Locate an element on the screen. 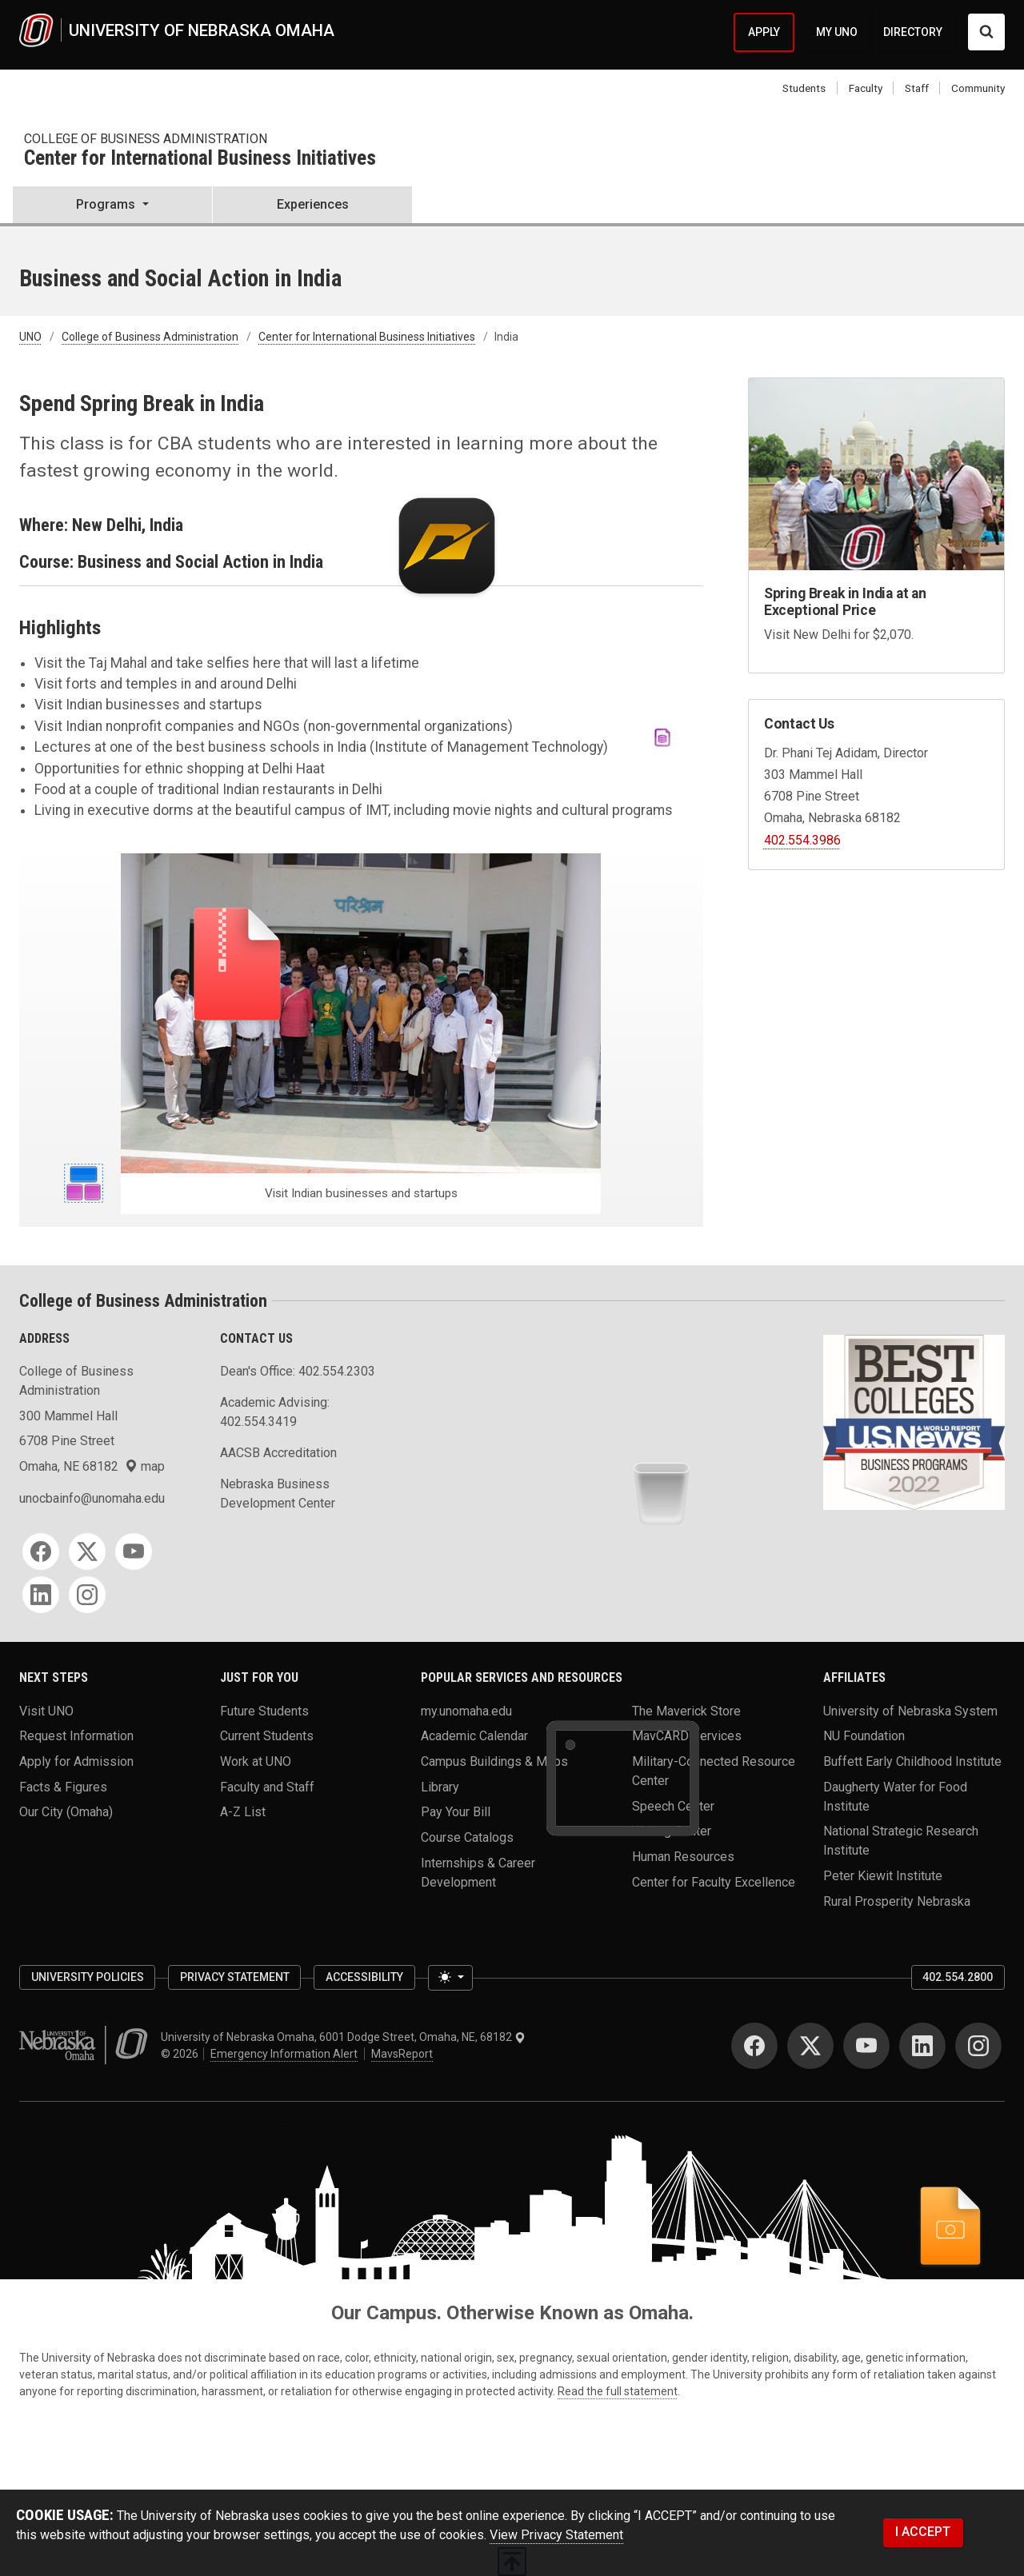 This screenshot has width=1024, height=2576. indicates tablet device connected is located at coordinates (622, 1778).